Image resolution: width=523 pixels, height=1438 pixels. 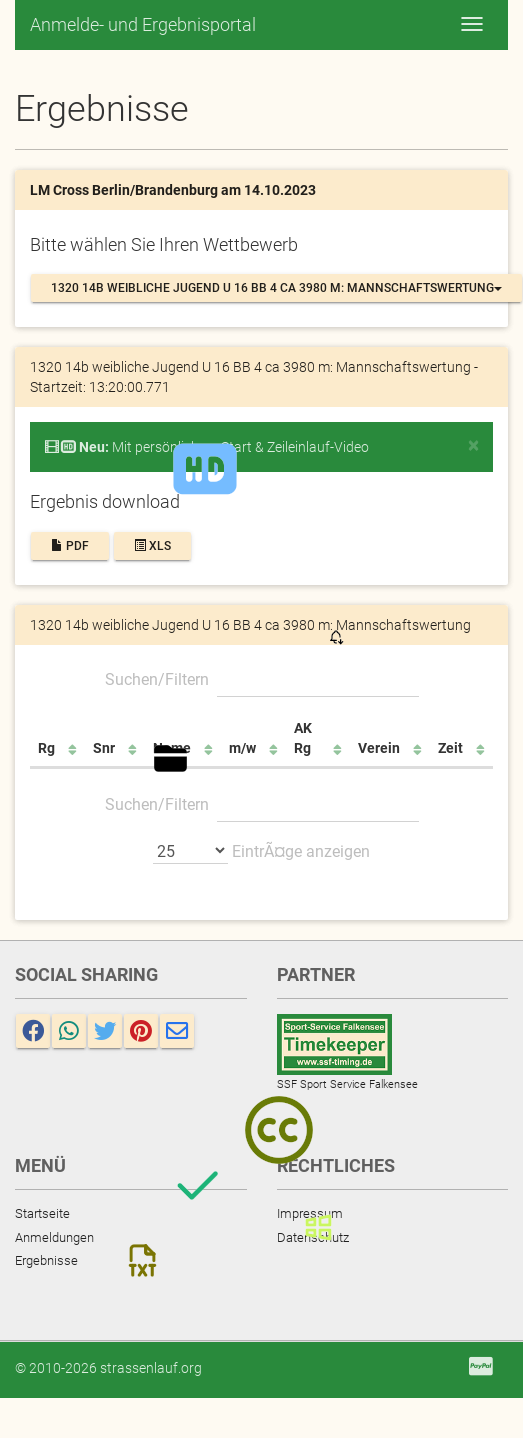 I want to click on indicates high definition video quality, so click(x=205, y=469).